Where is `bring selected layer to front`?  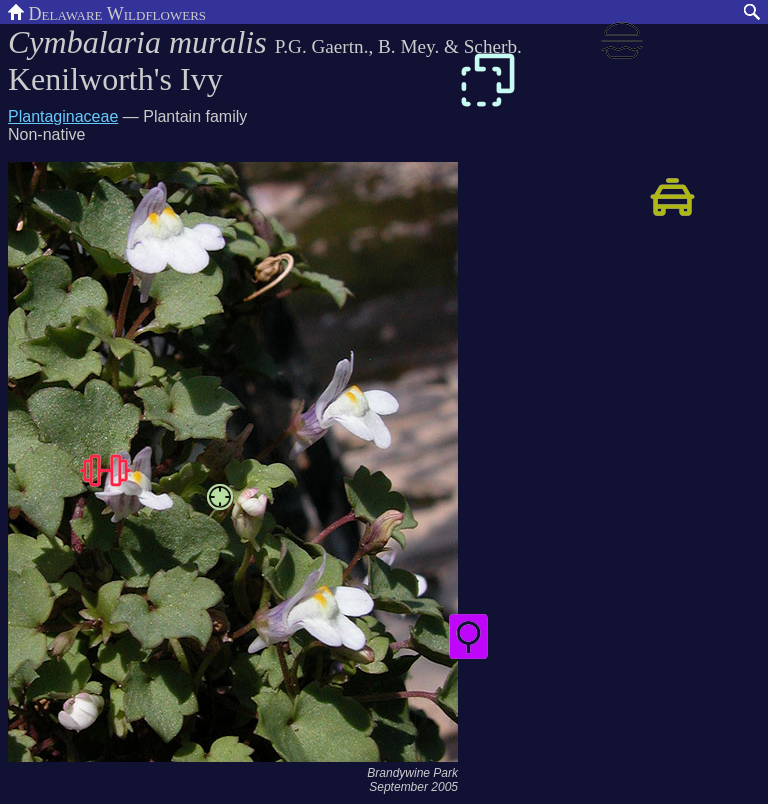 bring selected layer to front is located at coordinates (488, 80).